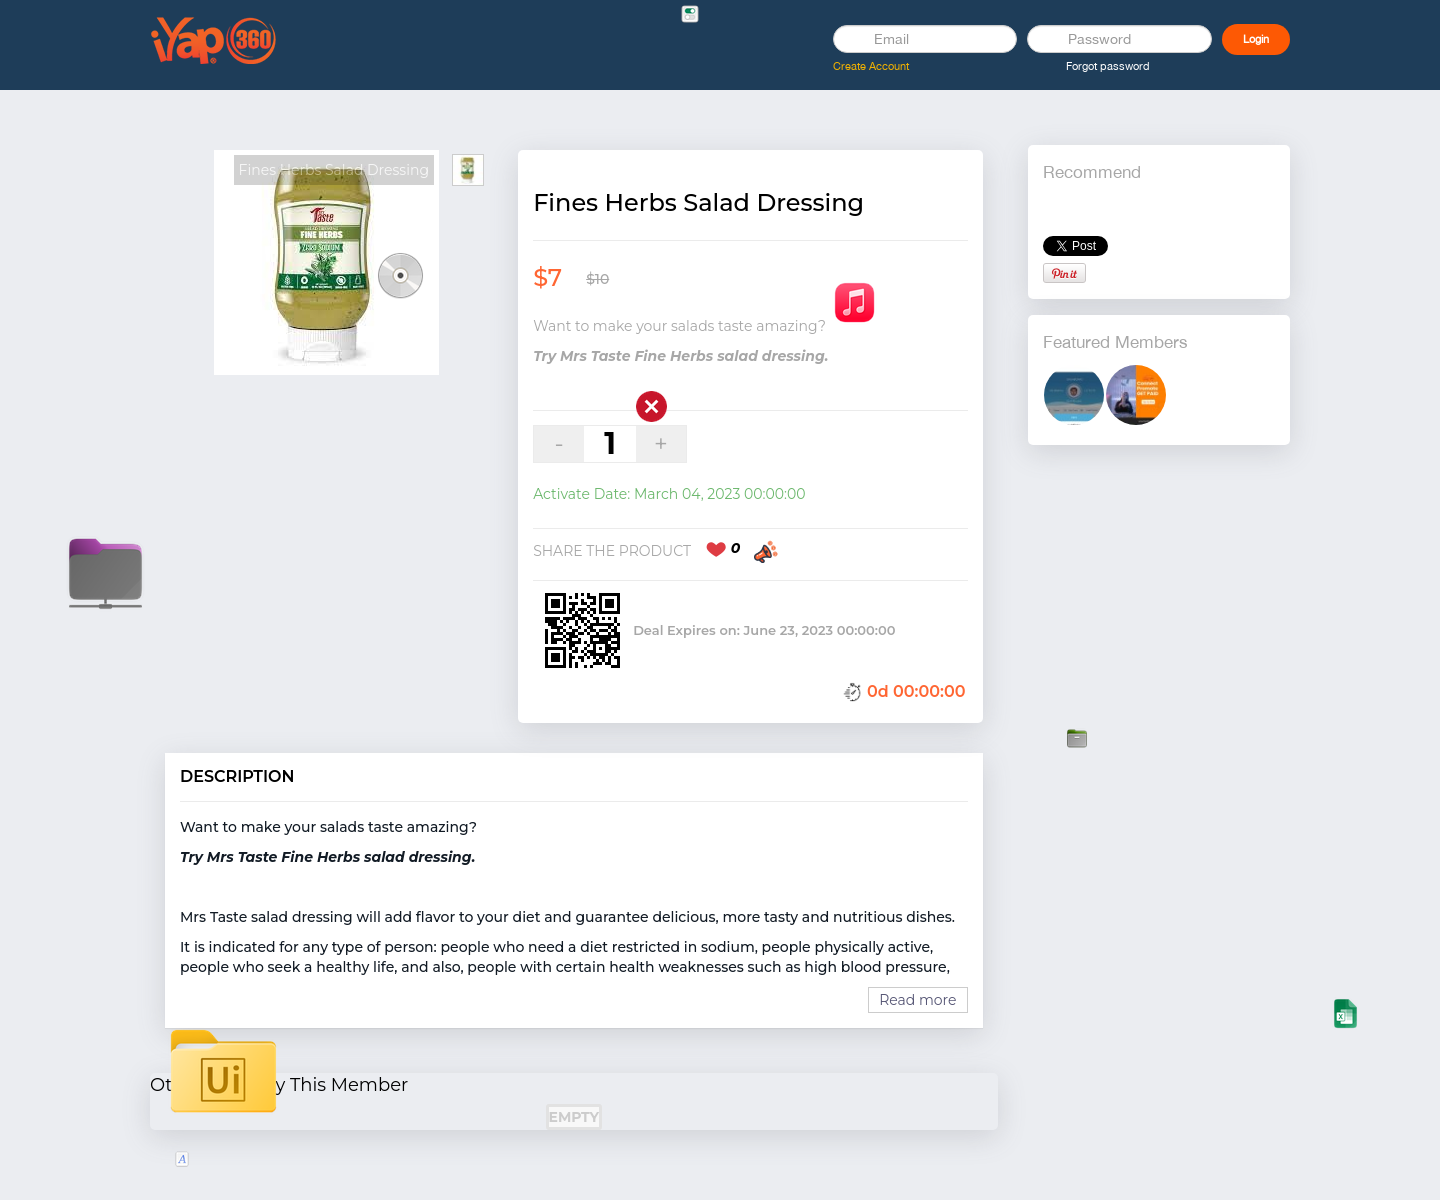  Describe the element at coordinates (854, 302) in the screenshot. I see `open Apple Music app` at that location.